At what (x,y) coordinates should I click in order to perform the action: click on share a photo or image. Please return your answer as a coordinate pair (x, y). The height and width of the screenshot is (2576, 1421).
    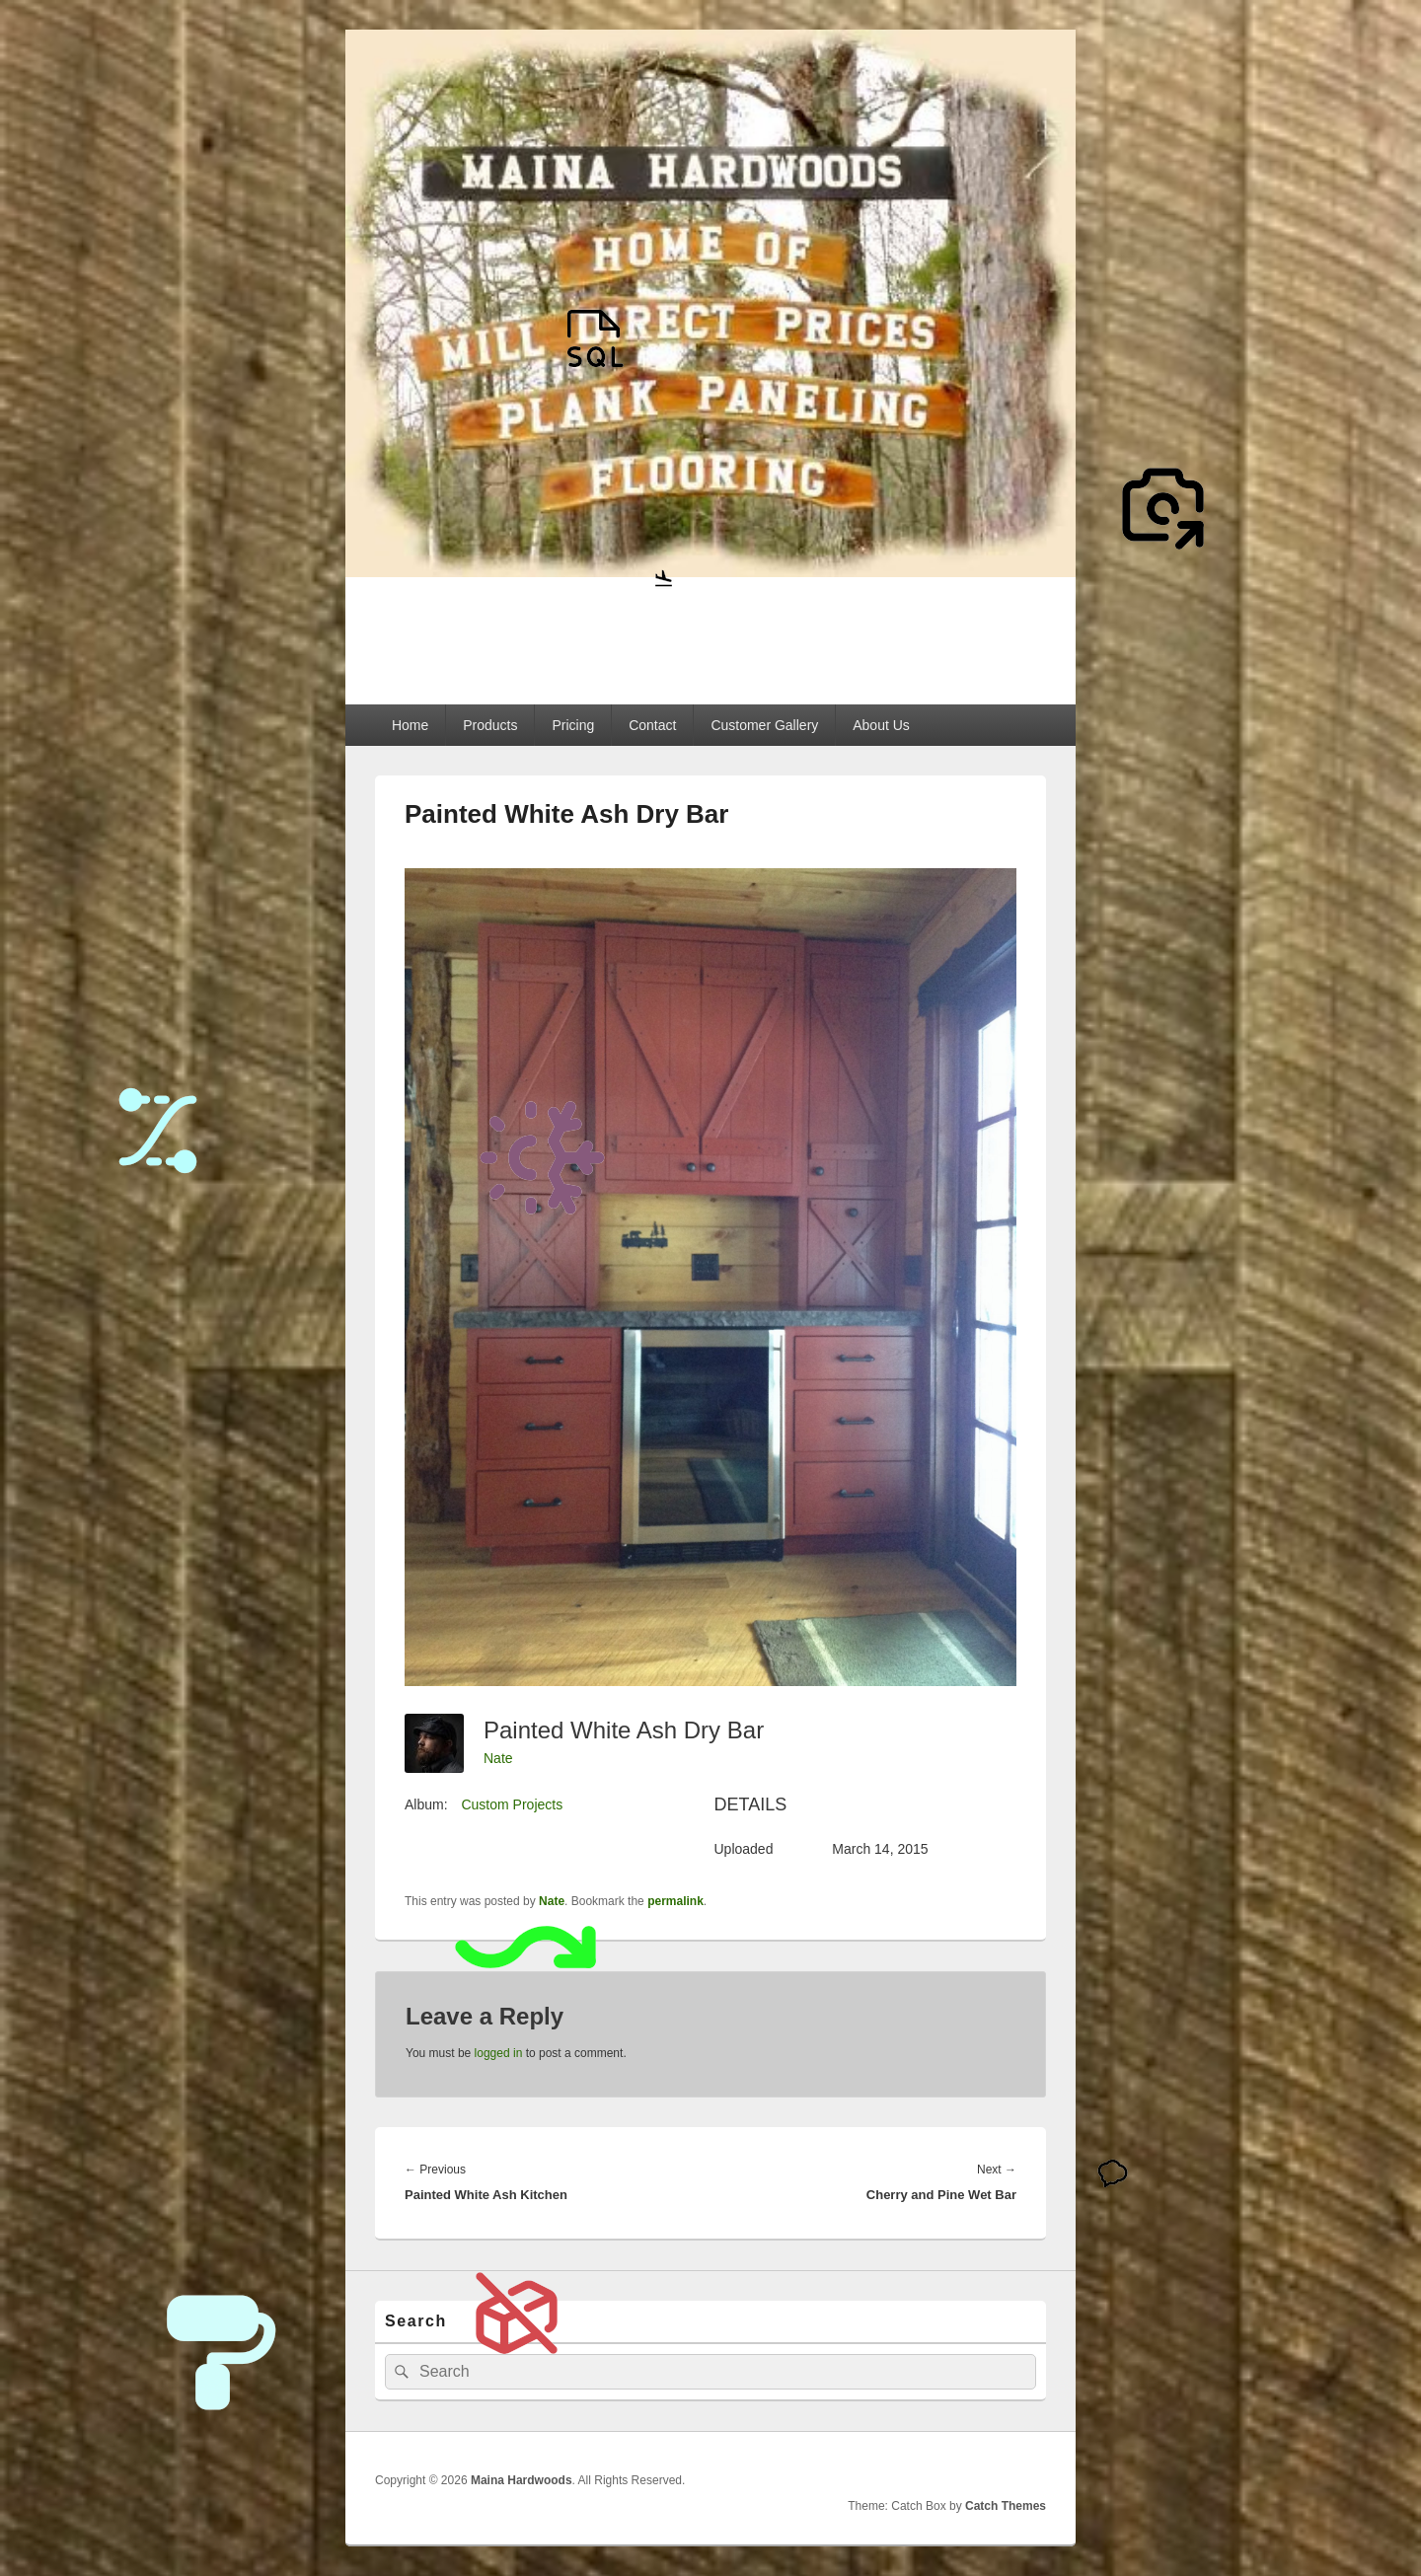
    Looking at the image, I should click on (1162, 504).